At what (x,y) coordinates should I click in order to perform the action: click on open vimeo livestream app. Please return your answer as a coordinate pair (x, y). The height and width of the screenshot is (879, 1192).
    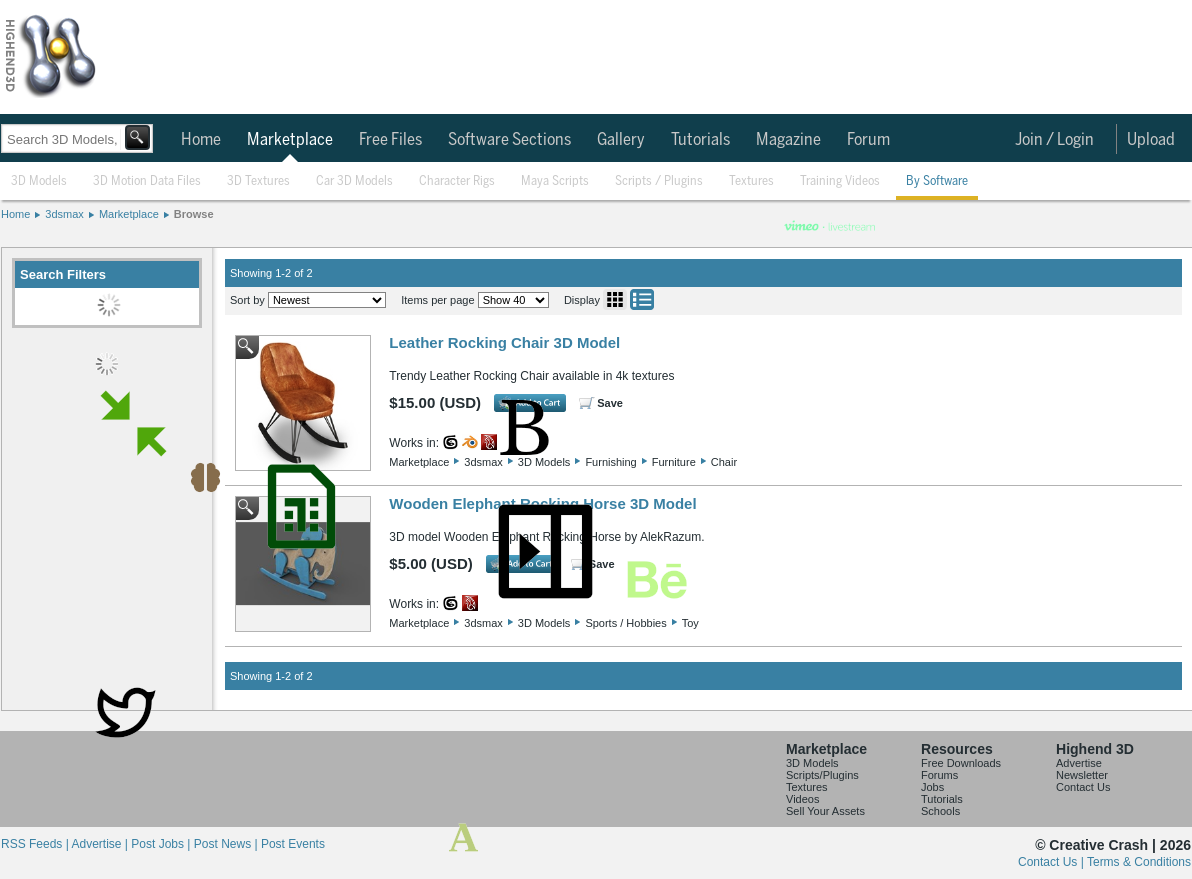
    Looking at the image, I should click on (829, 225).